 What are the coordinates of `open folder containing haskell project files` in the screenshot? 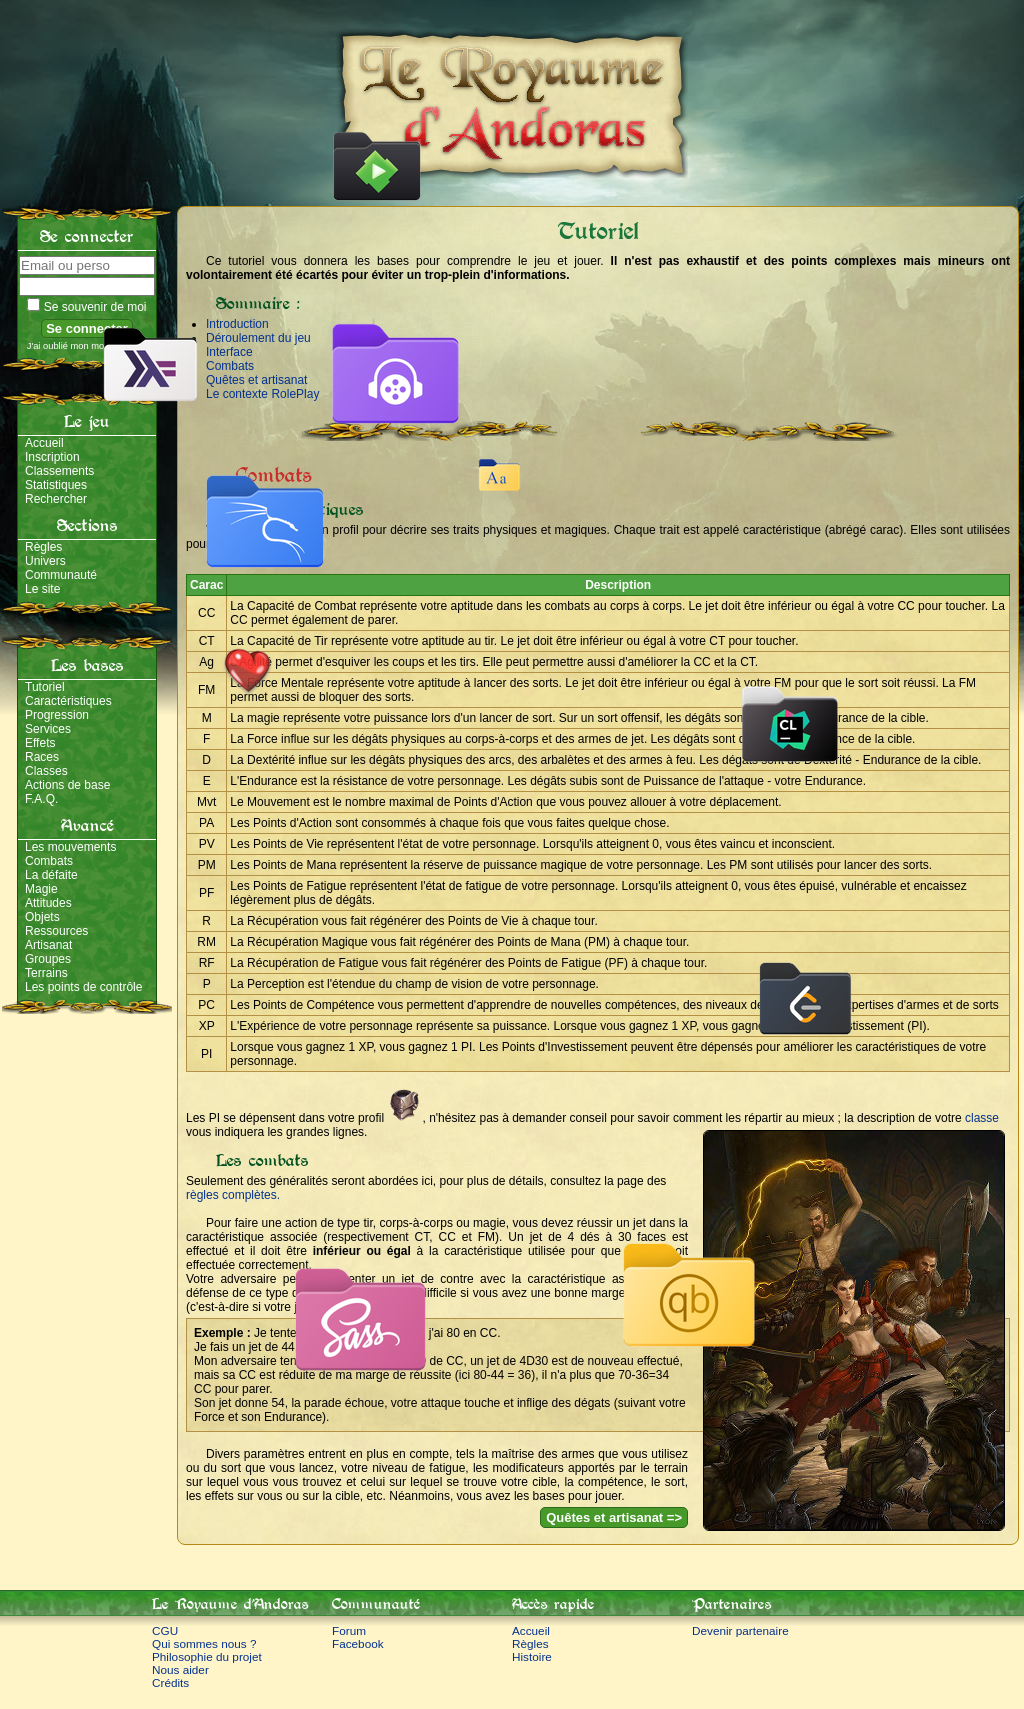 It's located at (150, 367).